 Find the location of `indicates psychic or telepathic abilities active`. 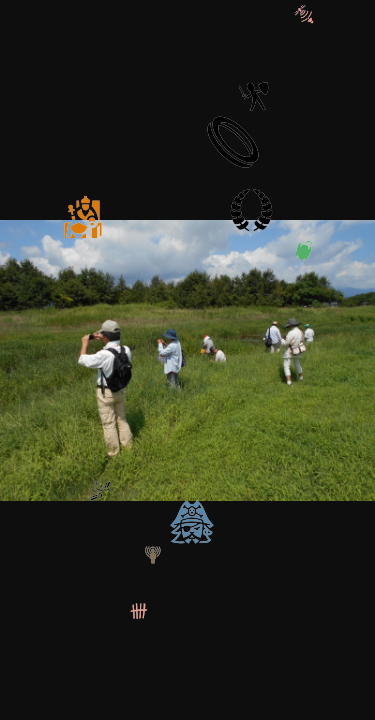

indicates psychic or telepathic abilities active is located at coordinates (153, 555).